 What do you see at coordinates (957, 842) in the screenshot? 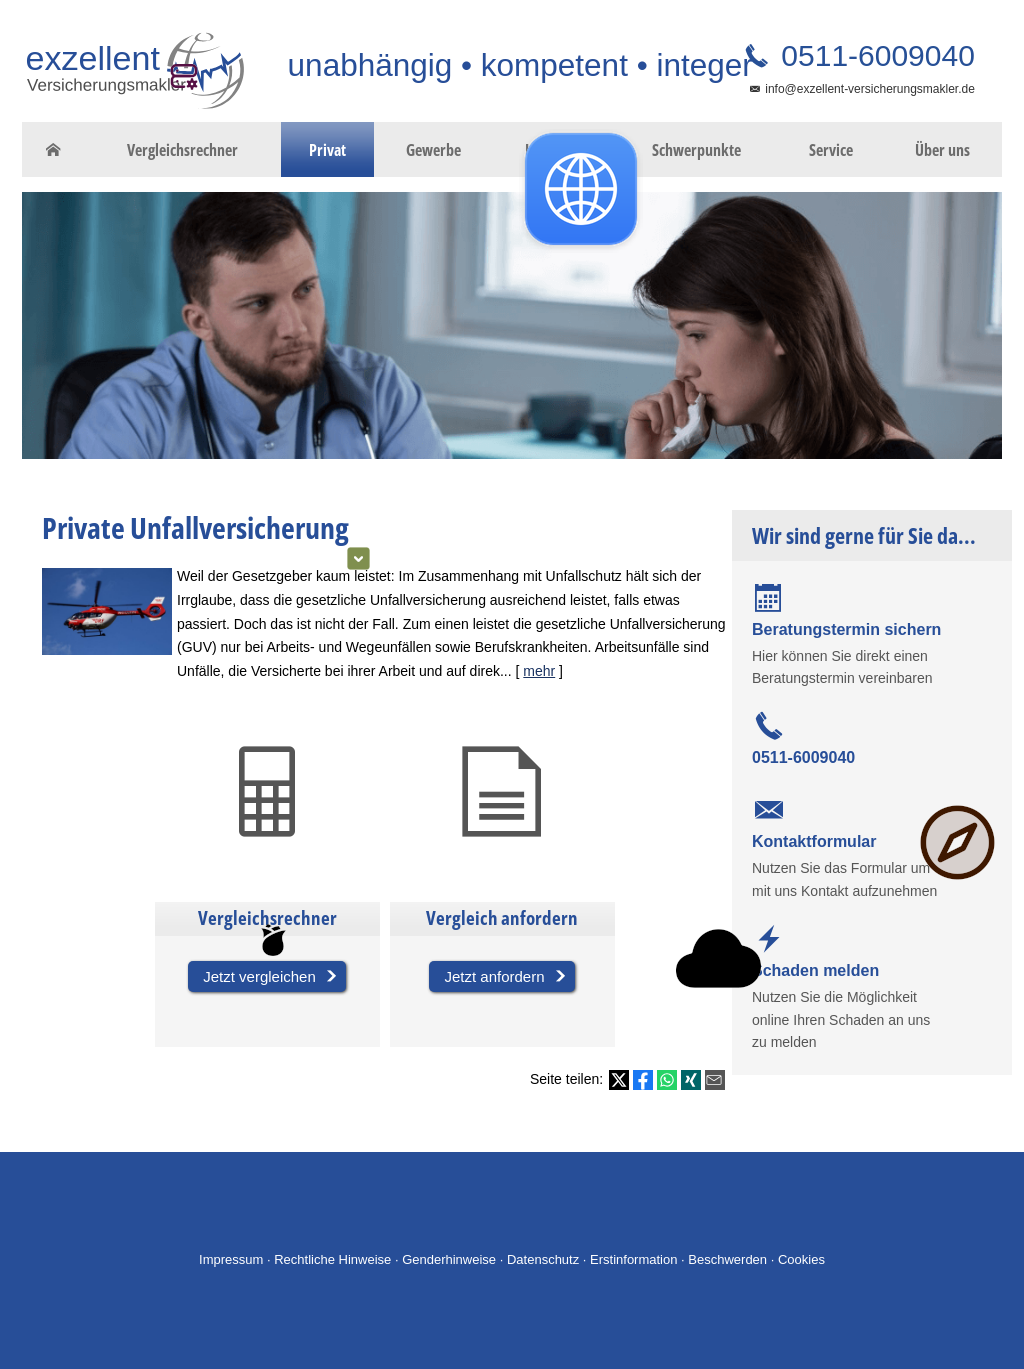
I see `access navigation or directions` at bounding box center [957, 842].